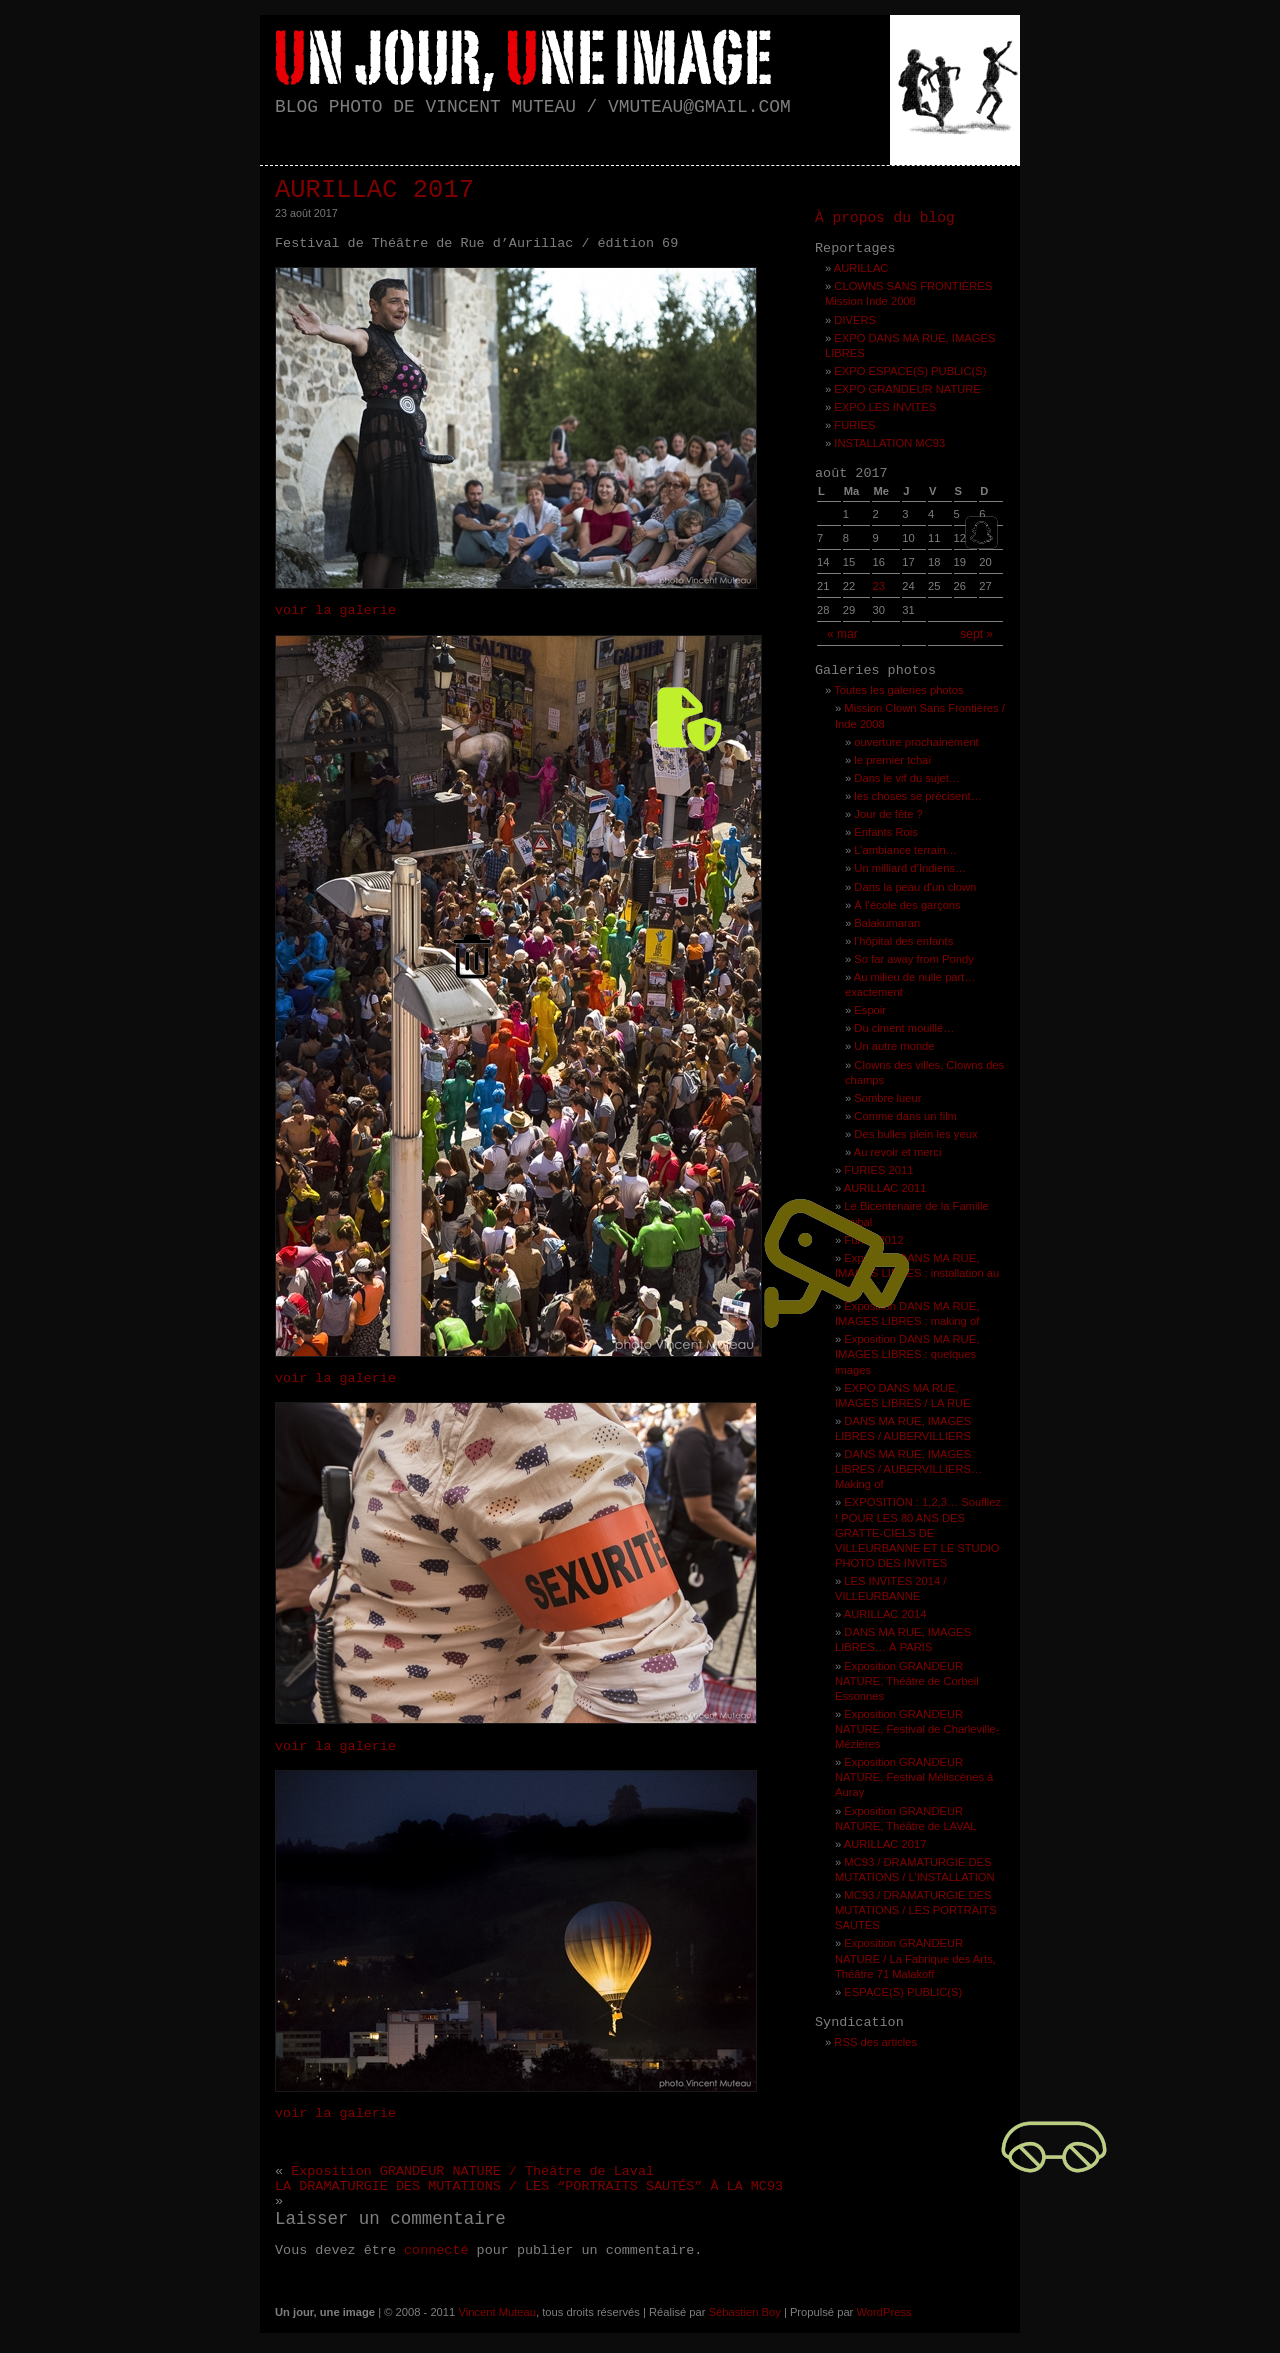 Image resolution: width=1280 pixels, height=2353 pixels. I want to click on indicates a protected or secure file, so click(687, 717).